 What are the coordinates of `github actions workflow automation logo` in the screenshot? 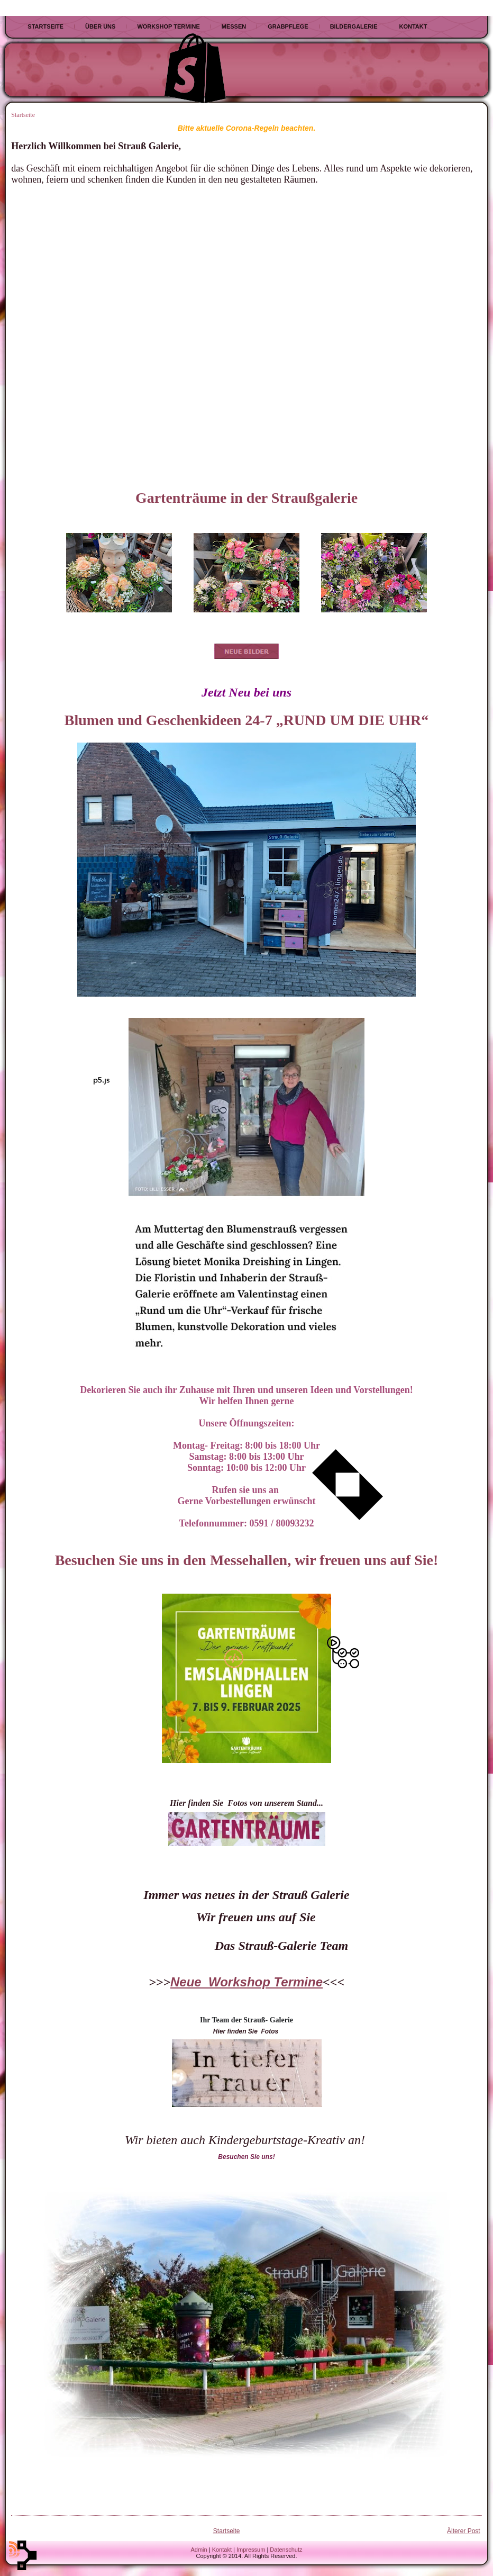 It's located at (343, 1652).